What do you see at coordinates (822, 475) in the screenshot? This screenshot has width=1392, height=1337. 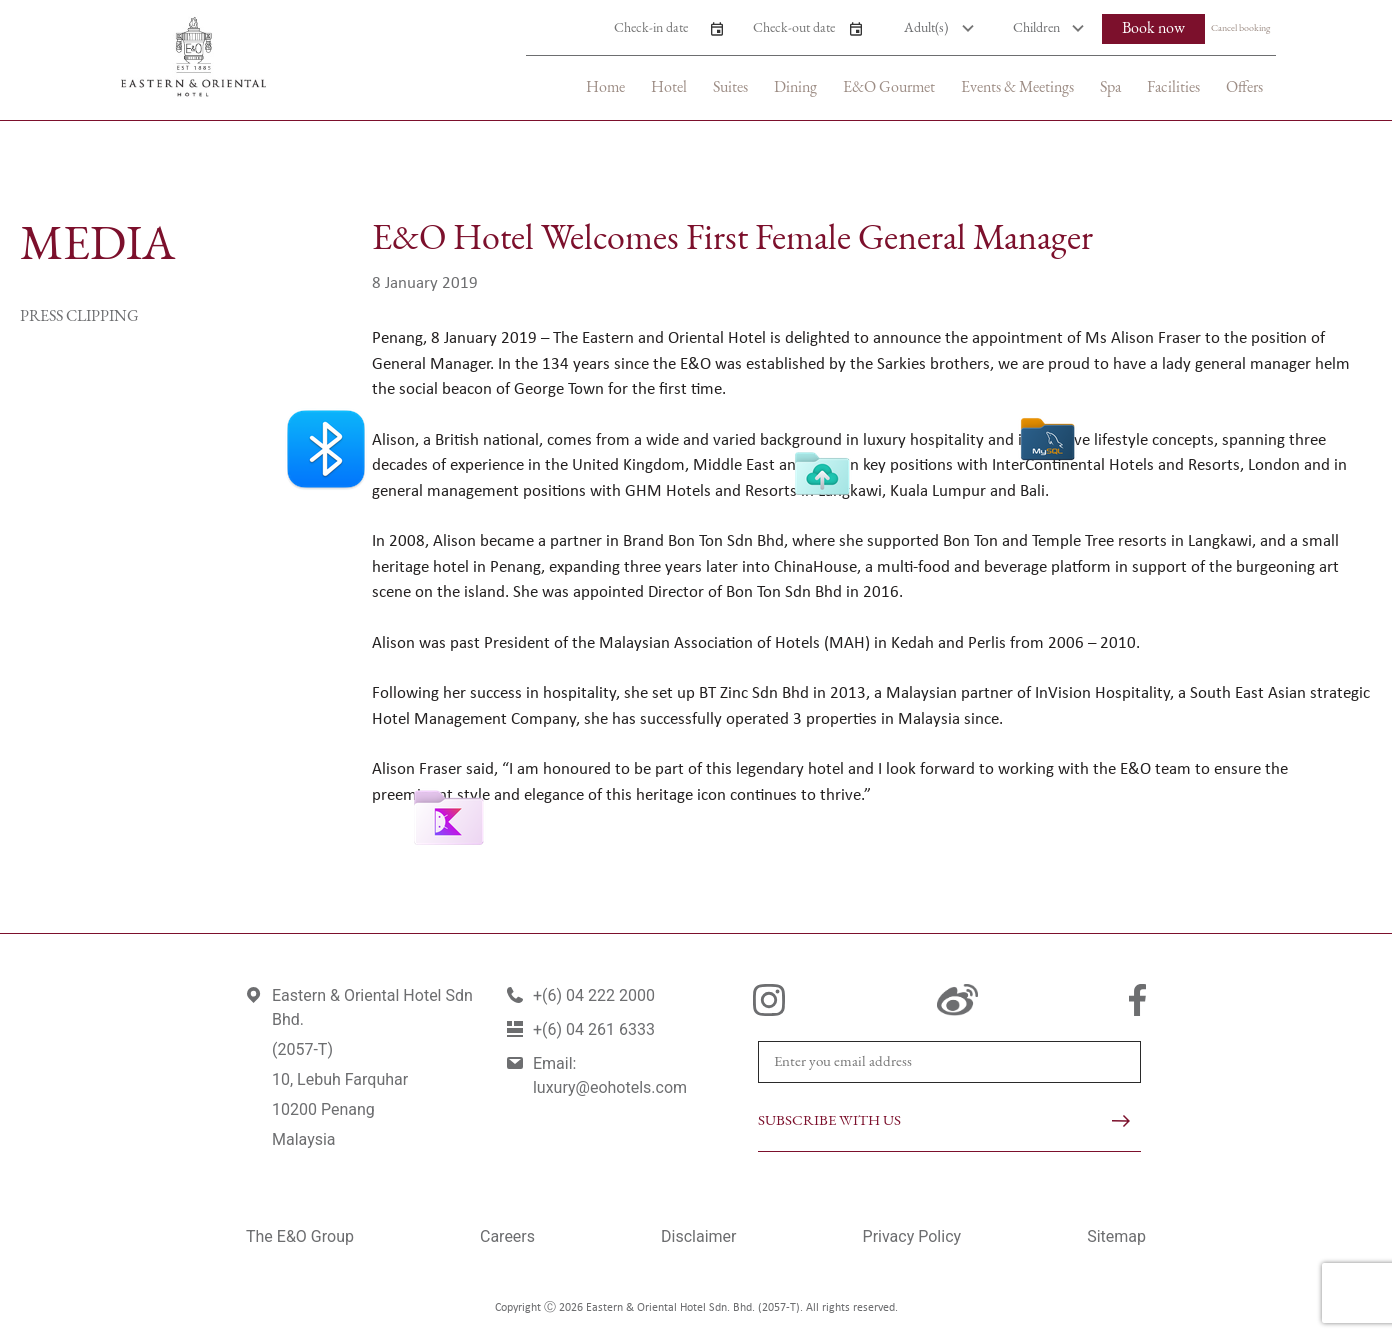 I see `access windows update download folder` at bounding box center [822, 475].